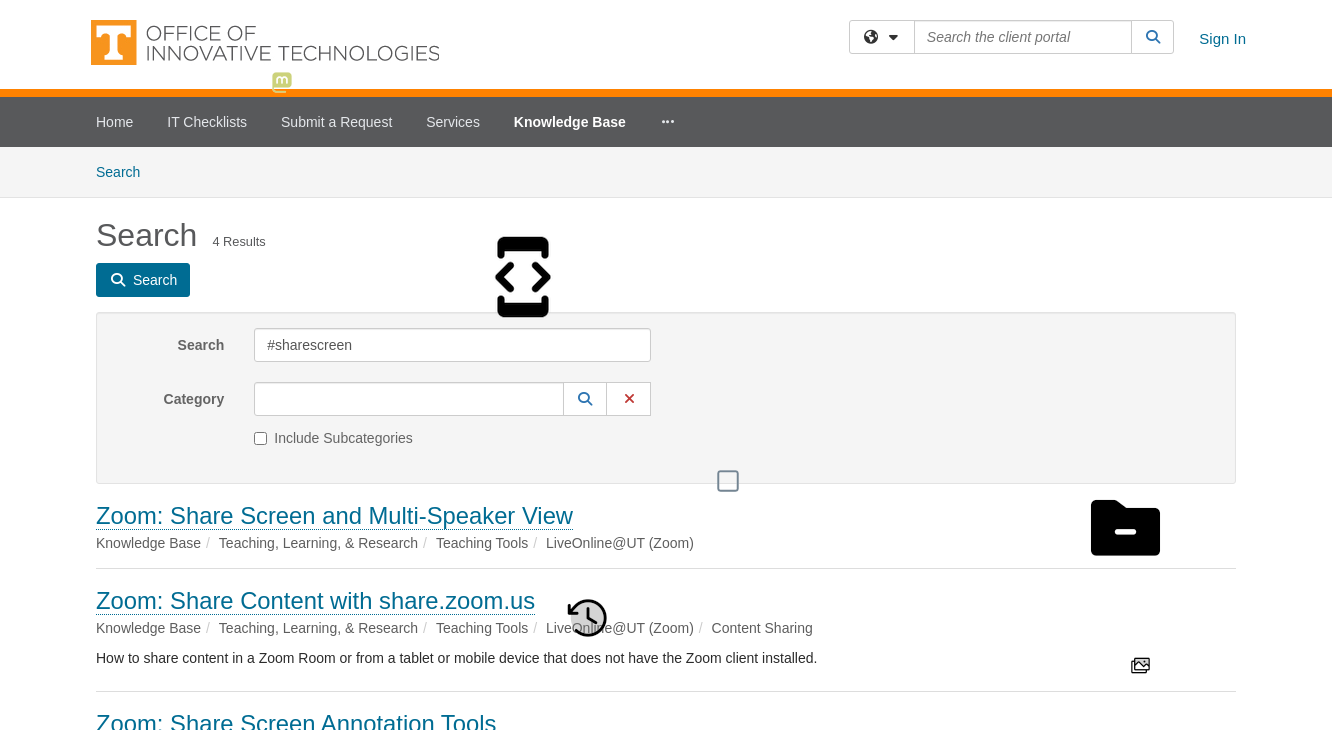 The image size is (1332, 730). What do you see at coordinates (1140, 665) in the screenshot?
I see `view photo gallery or image library` at bounding box center [1140, 665].